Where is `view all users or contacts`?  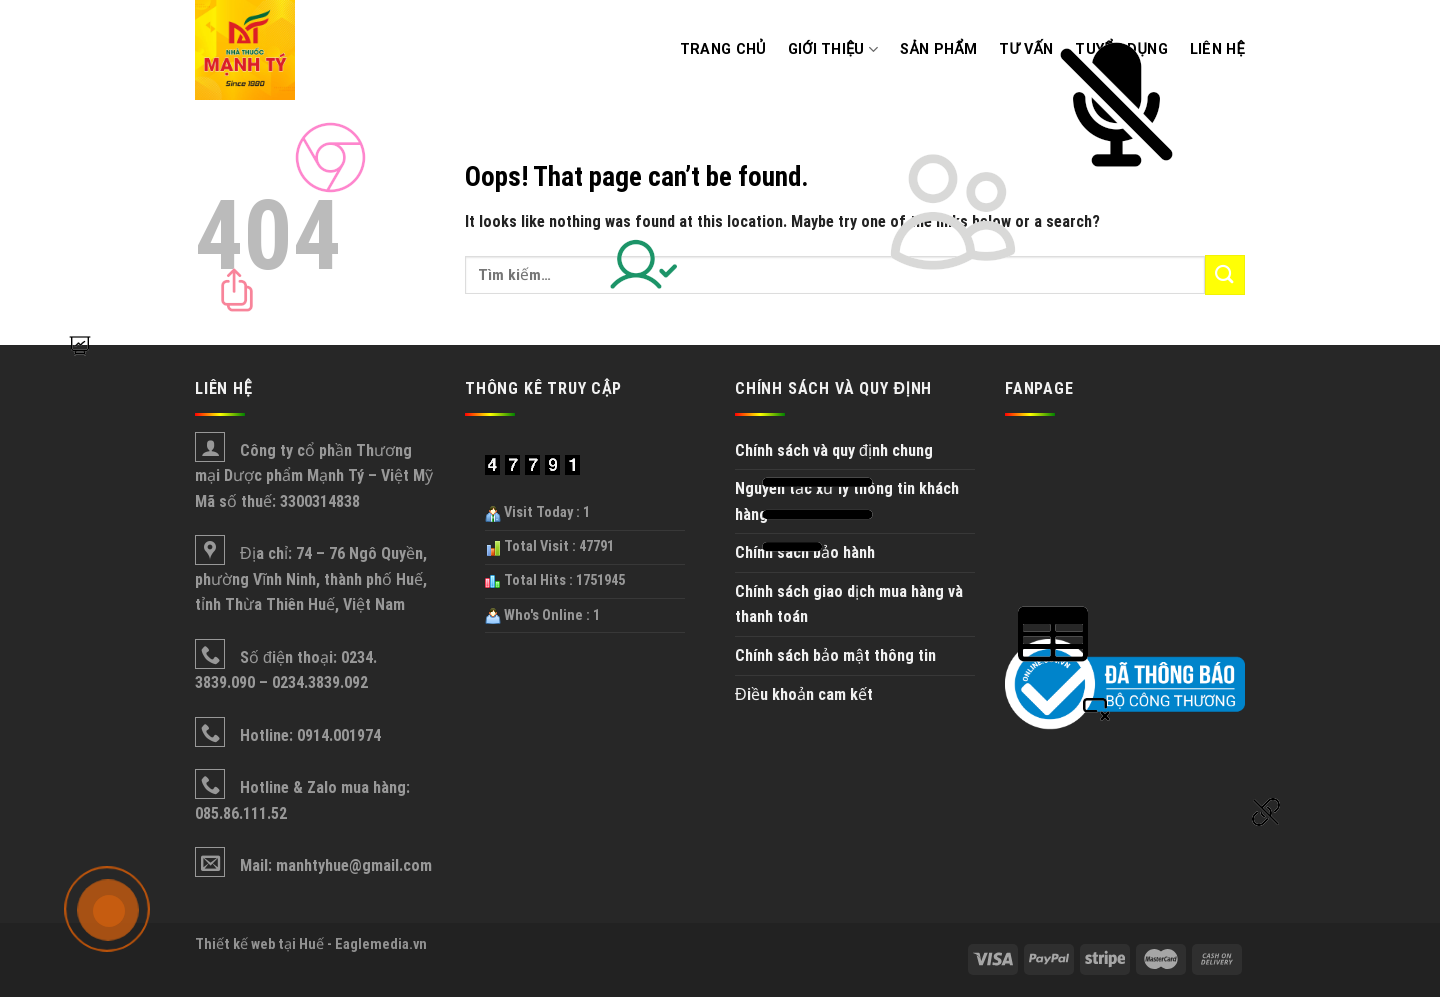 view all users or contacts is located at coordinates (953, 212).